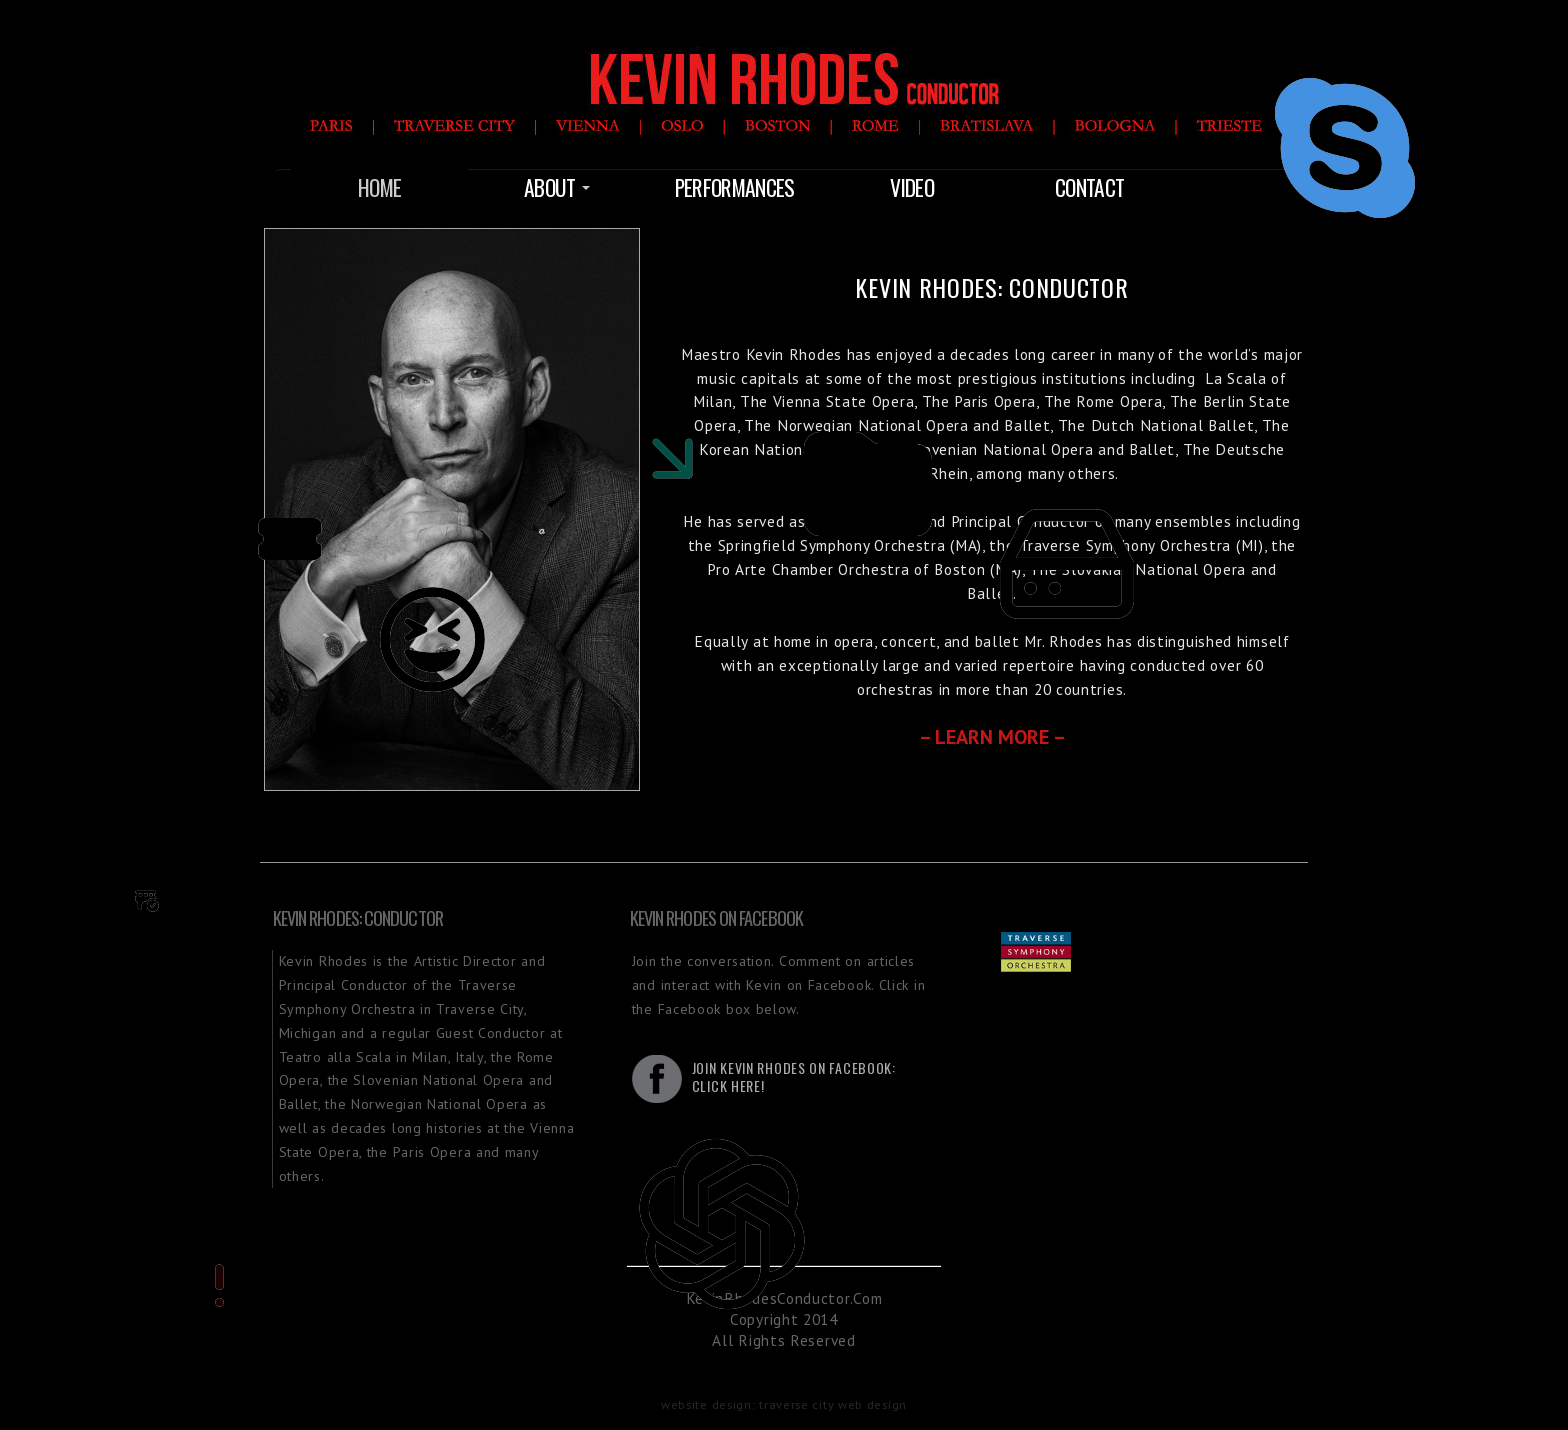 The image size is (1568, 1430). What do you see at coordinates (219, 1285) in the screenshot?
I see `indicates a warning or alert requiring attention` at bounding box center [219, 1285].